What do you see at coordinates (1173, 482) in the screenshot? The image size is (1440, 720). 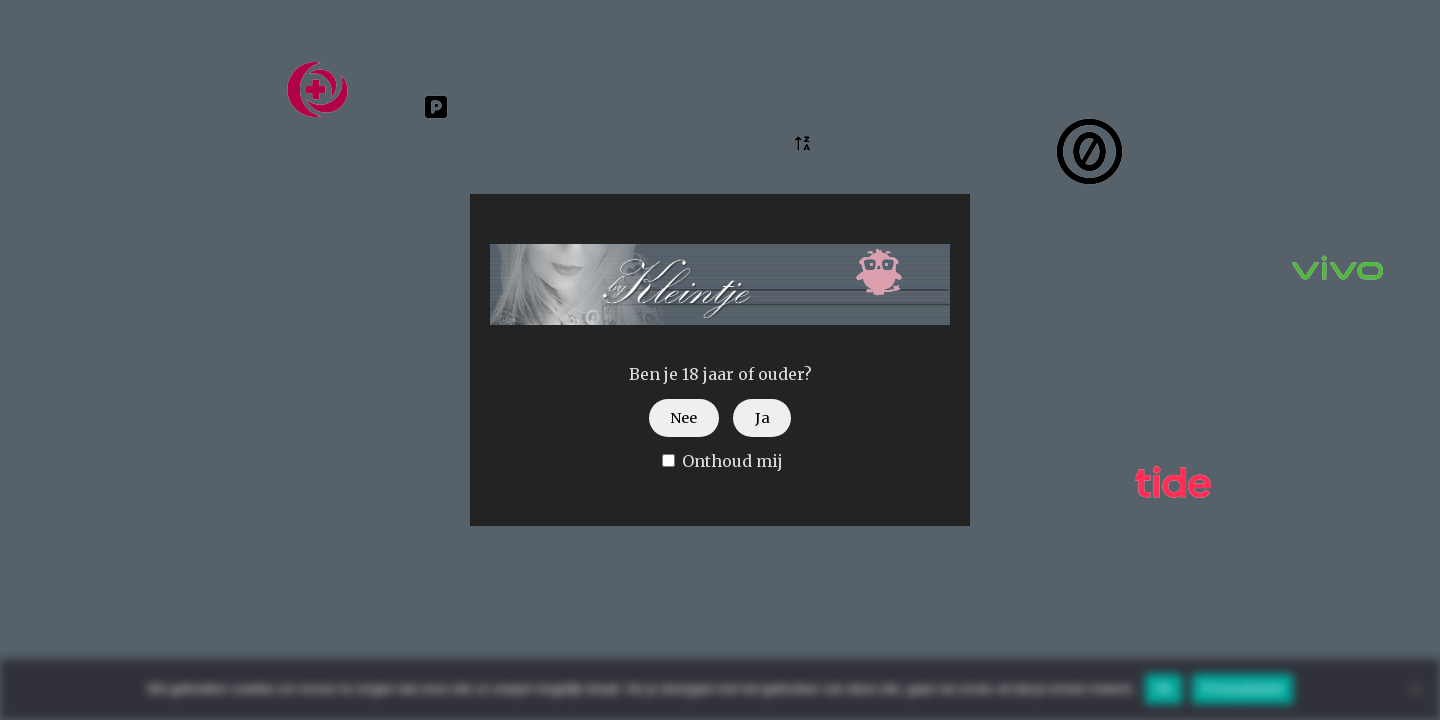 I see `open the Tide banking app` at bounding box center [1173, 482].